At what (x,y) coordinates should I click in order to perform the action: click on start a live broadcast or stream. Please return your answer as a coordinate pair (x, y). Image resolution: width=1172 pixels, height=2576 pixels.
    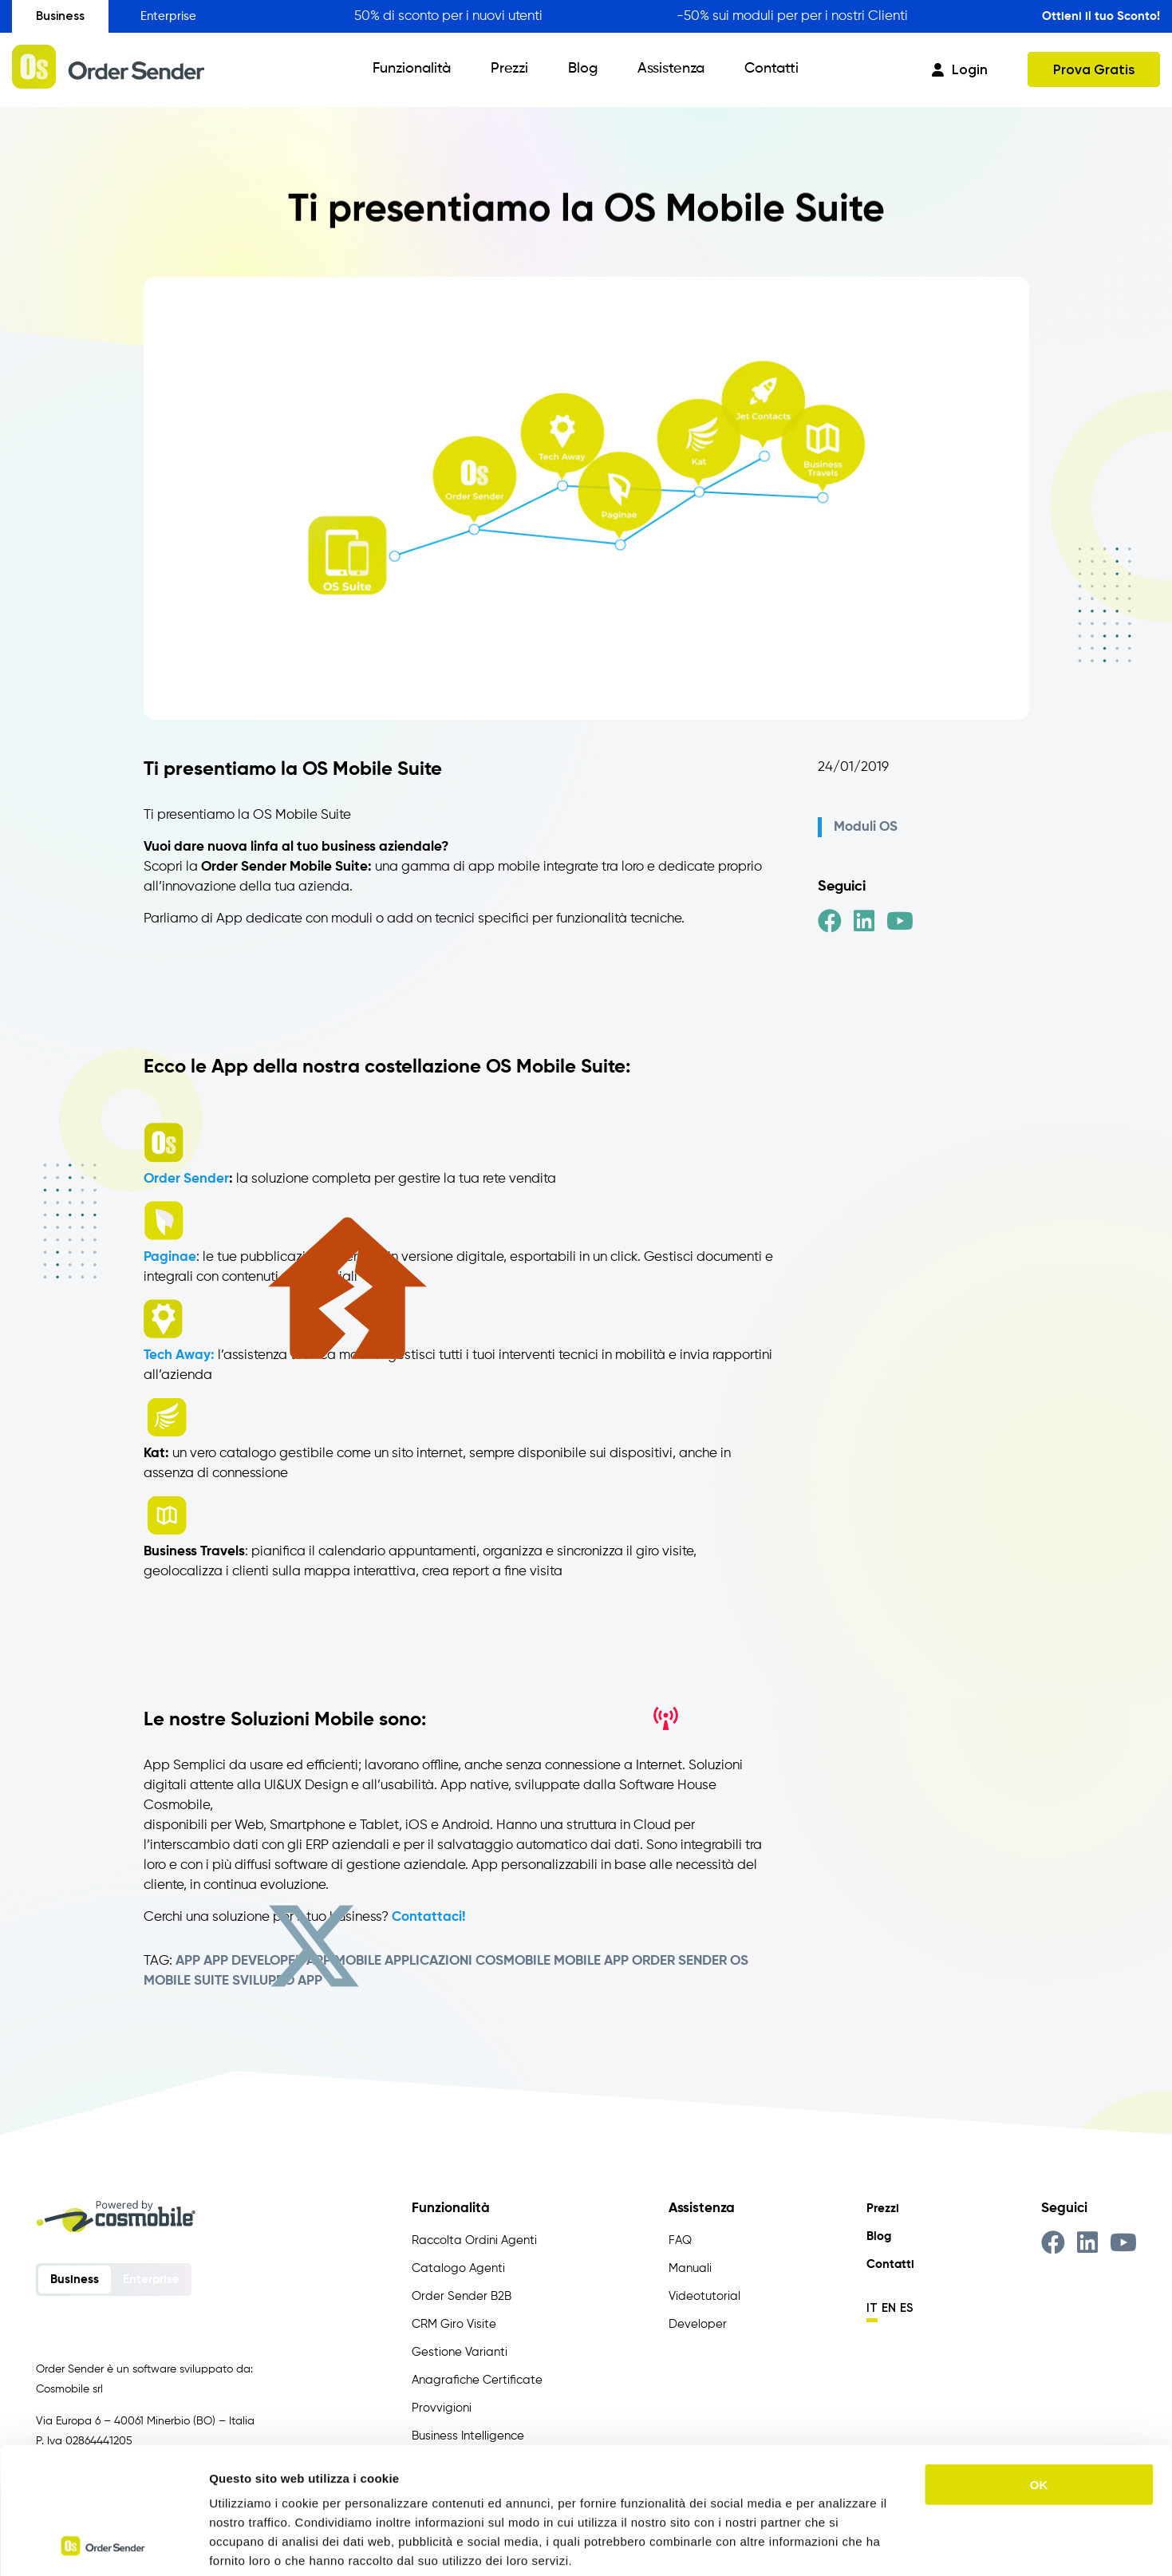
    Looking at the image, I should click on (665, 1717).